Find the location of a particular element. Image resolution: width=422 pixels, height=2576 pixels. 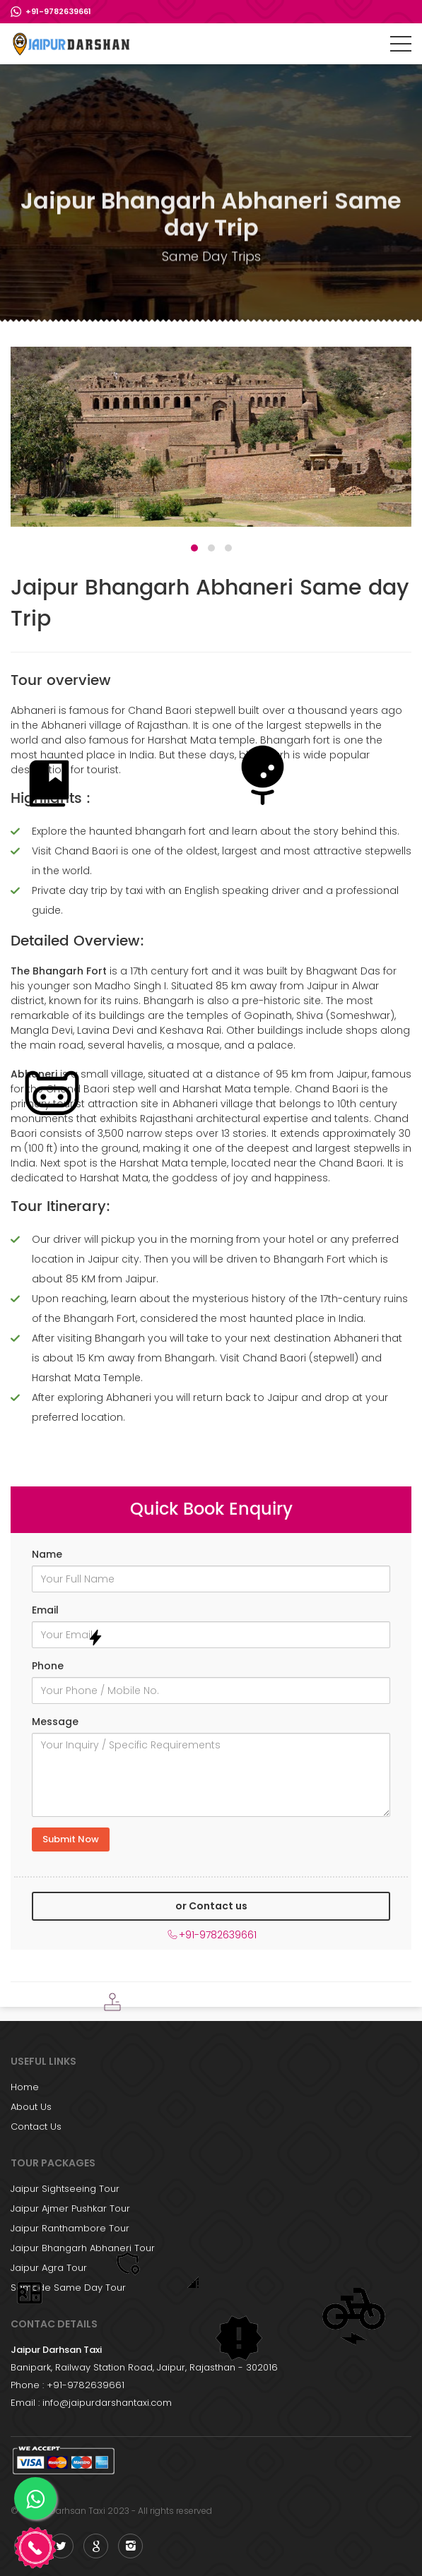

set a secure location or safe zone is located at coordinates (127, 2262).